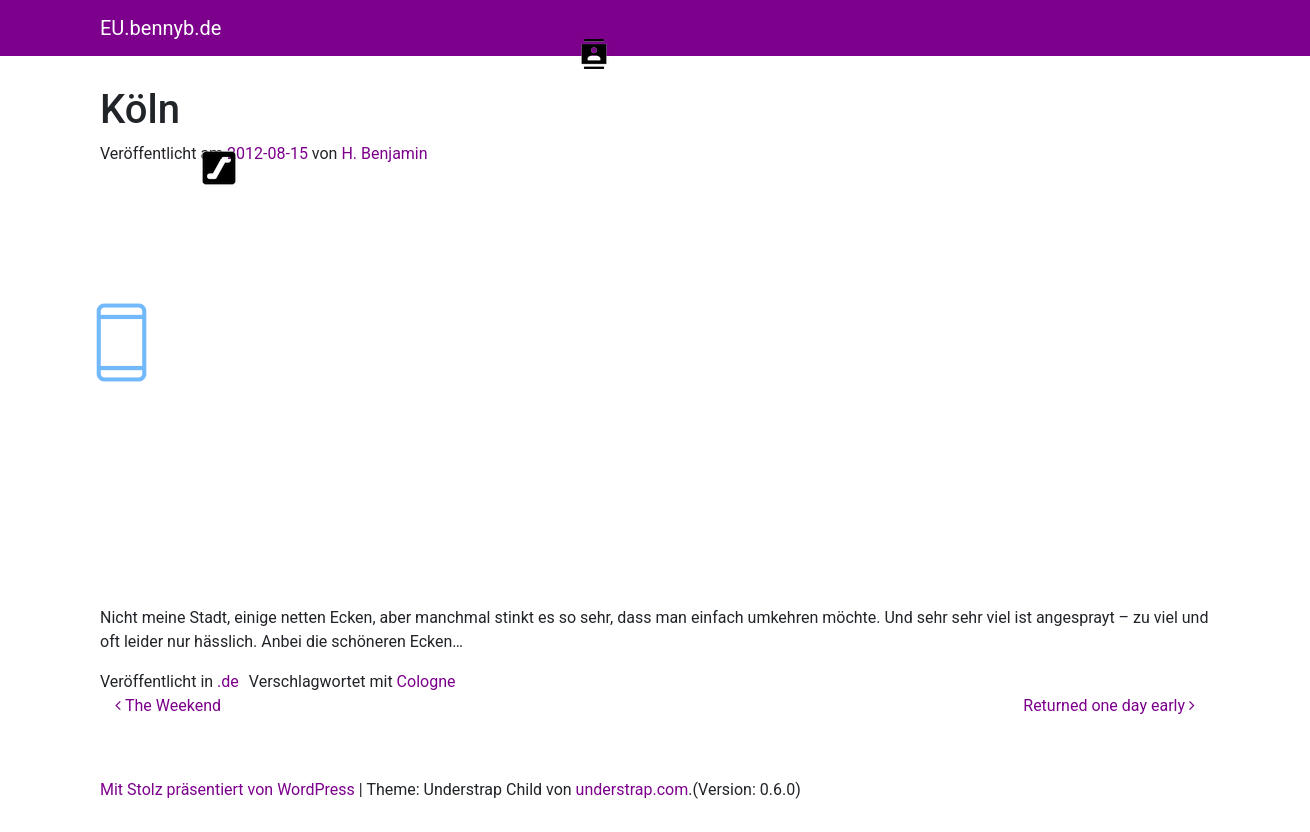  Describe the element at coordinates (219, 168) in the screenshot. I see `indicates escalator access nearby` at that location.